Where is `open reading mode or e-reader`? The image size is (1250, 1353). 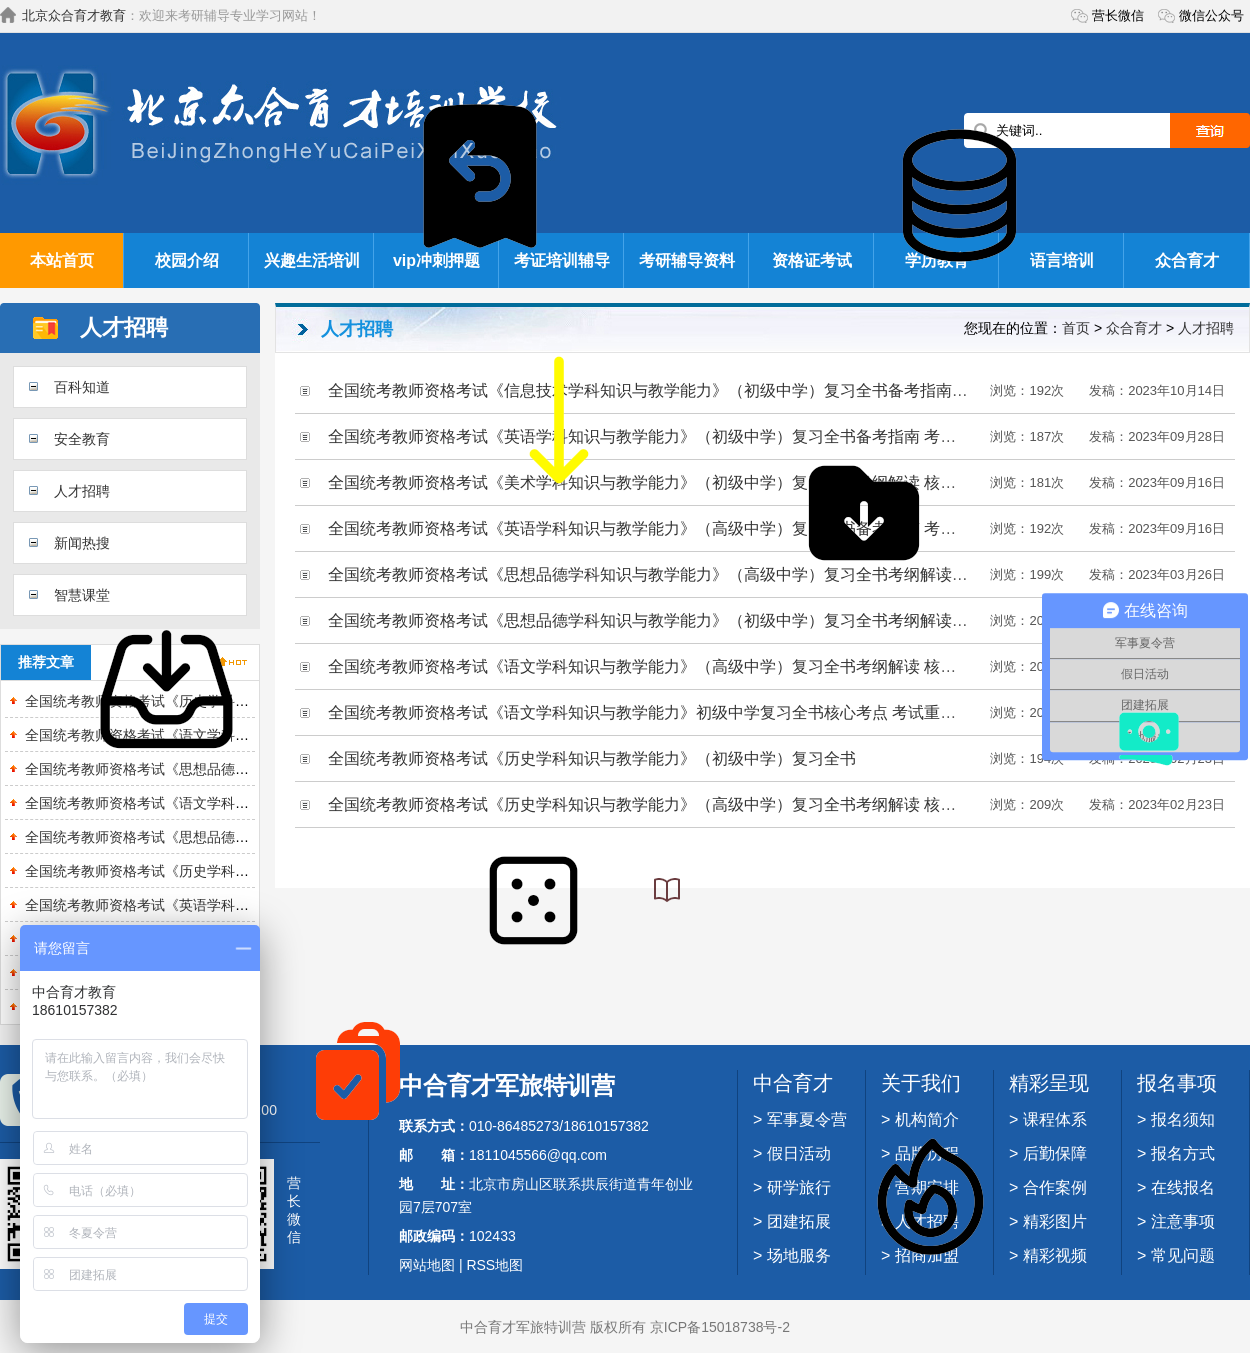 open reading mode or e-reader is located at coordinates (667, 890).